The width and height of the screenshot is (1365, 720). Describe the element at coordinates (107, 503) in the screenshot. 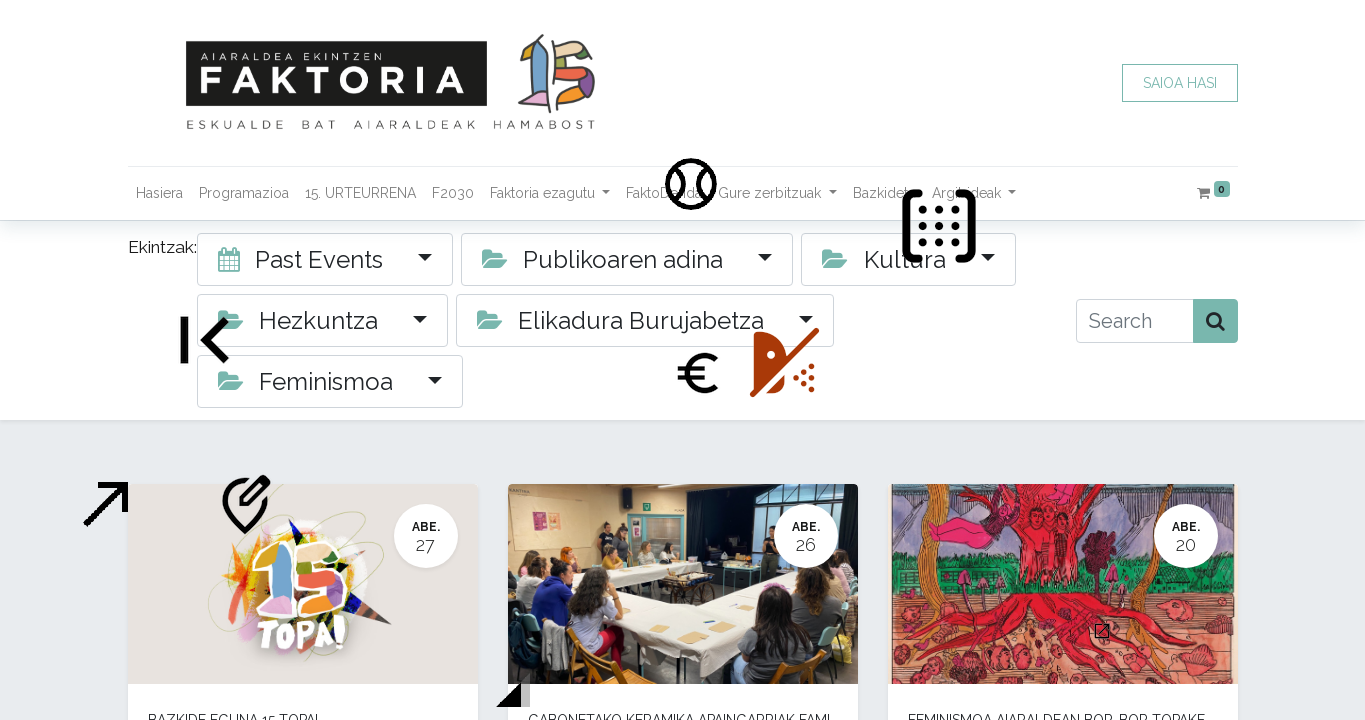

I see `navigate to external link` at that location.